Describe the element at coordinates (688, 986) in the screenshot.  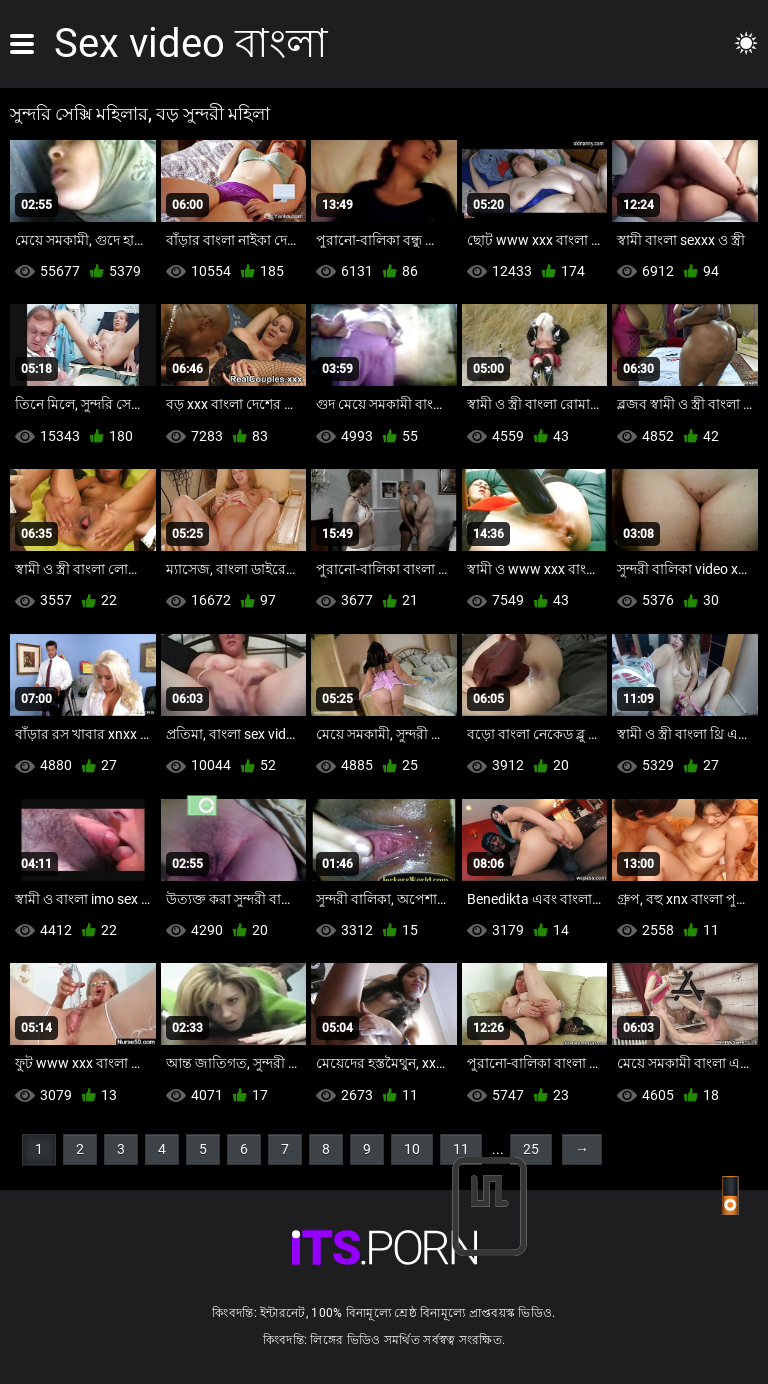
I see `access the applications folder in sidebar` at that location.